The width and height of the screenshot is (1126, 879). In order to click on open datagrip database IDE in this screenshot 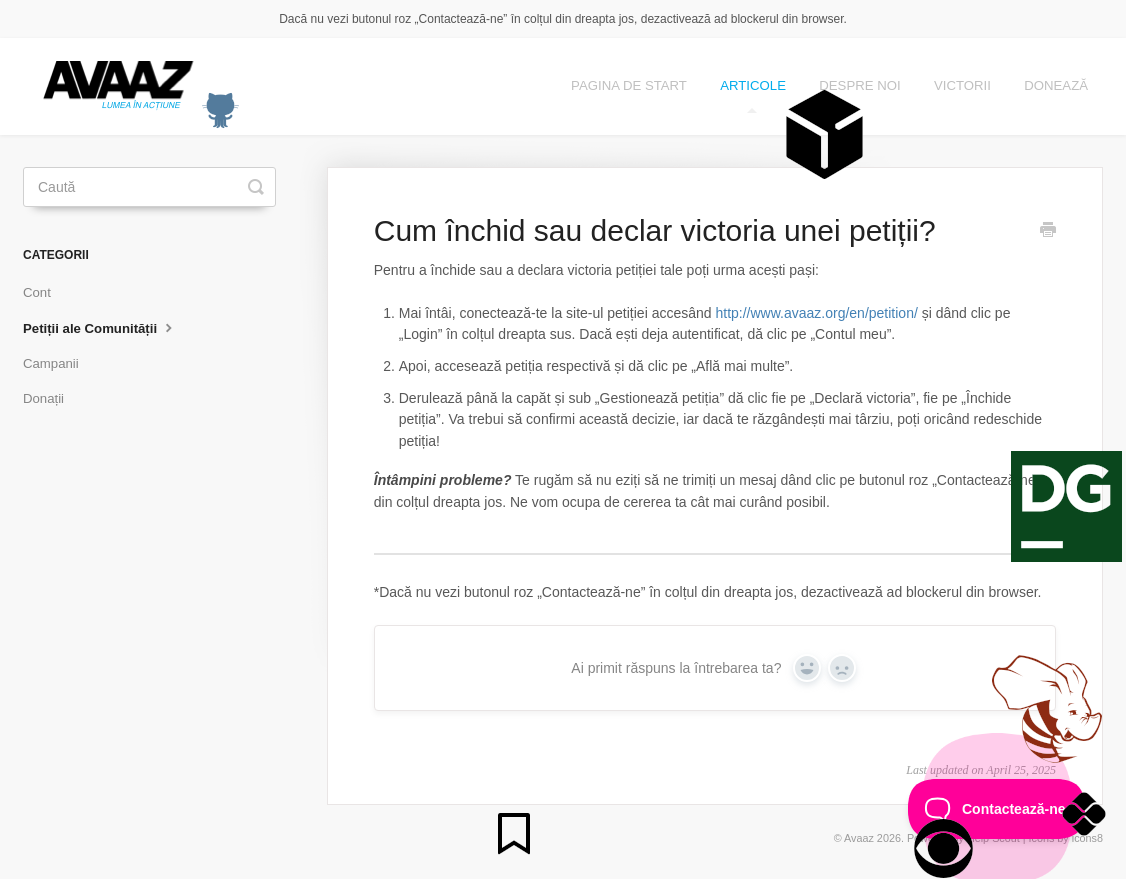, I will do `click(1066, 506)`.